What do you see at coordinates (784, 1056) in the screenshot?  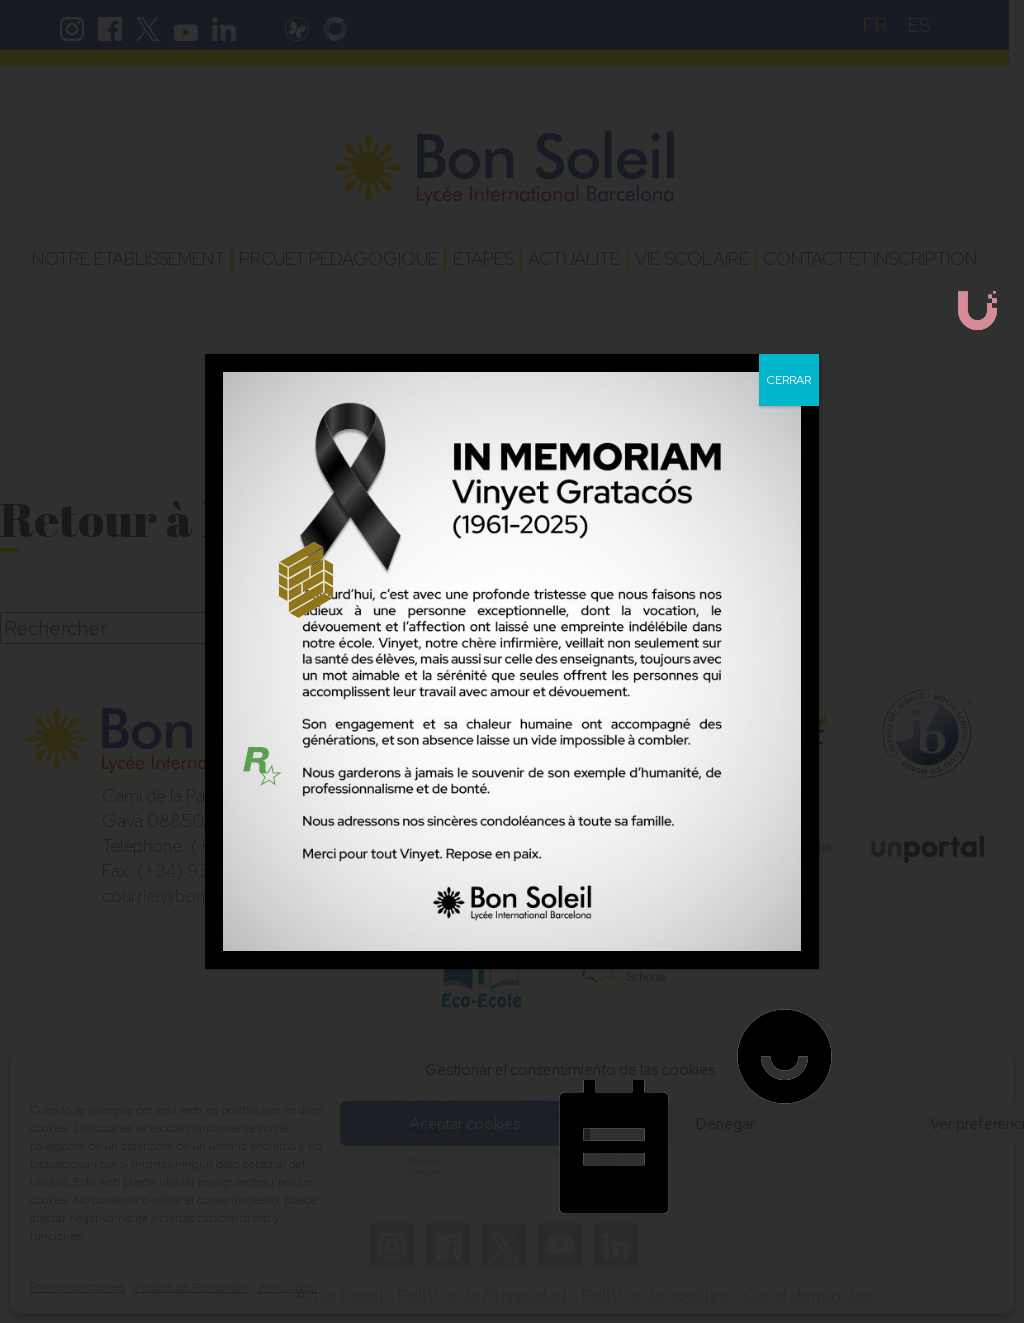 I see `view your profile` at bounding box center [784, 1056].